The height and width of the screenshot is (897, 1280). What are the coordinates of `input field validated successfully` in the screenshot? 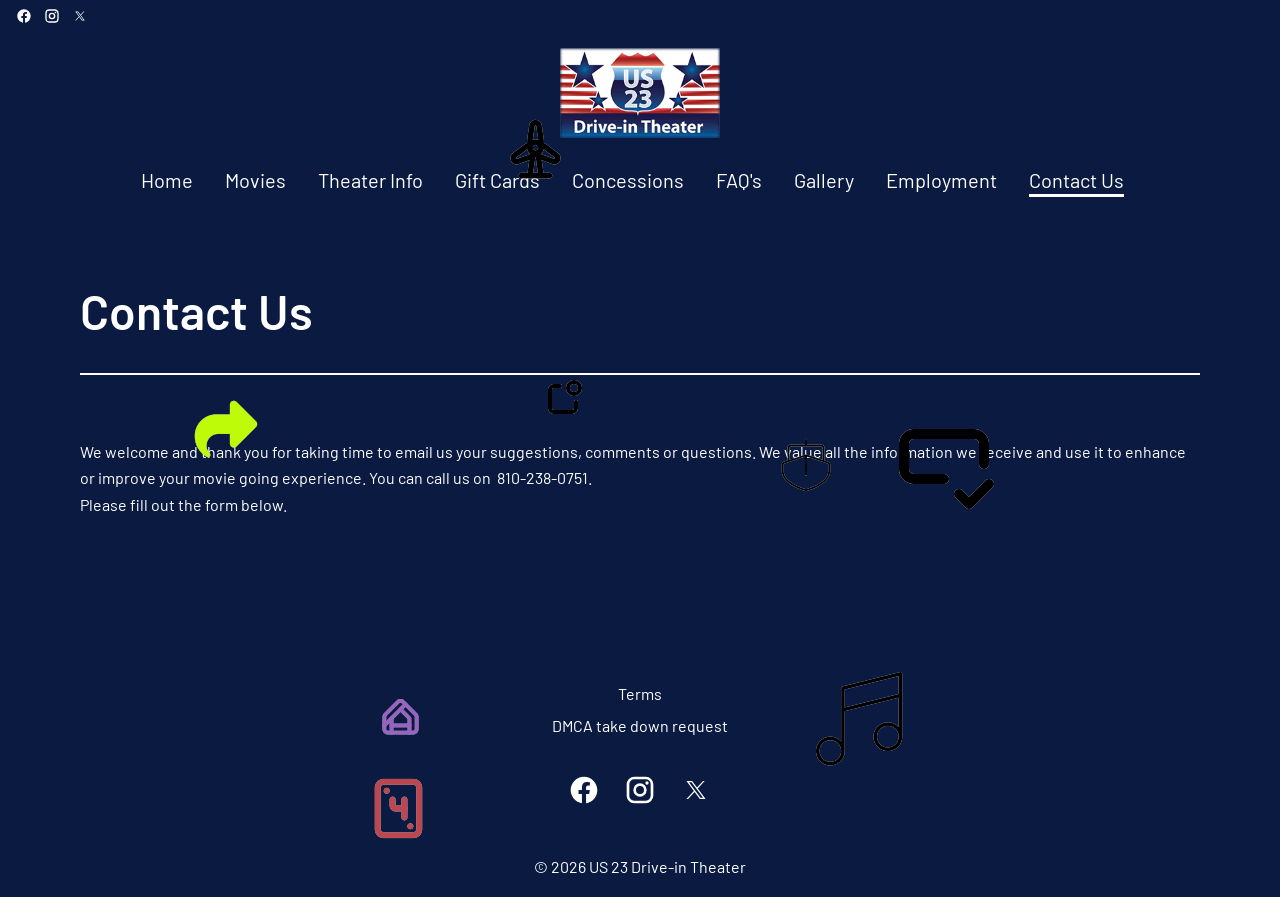 It's located at (944, 459).